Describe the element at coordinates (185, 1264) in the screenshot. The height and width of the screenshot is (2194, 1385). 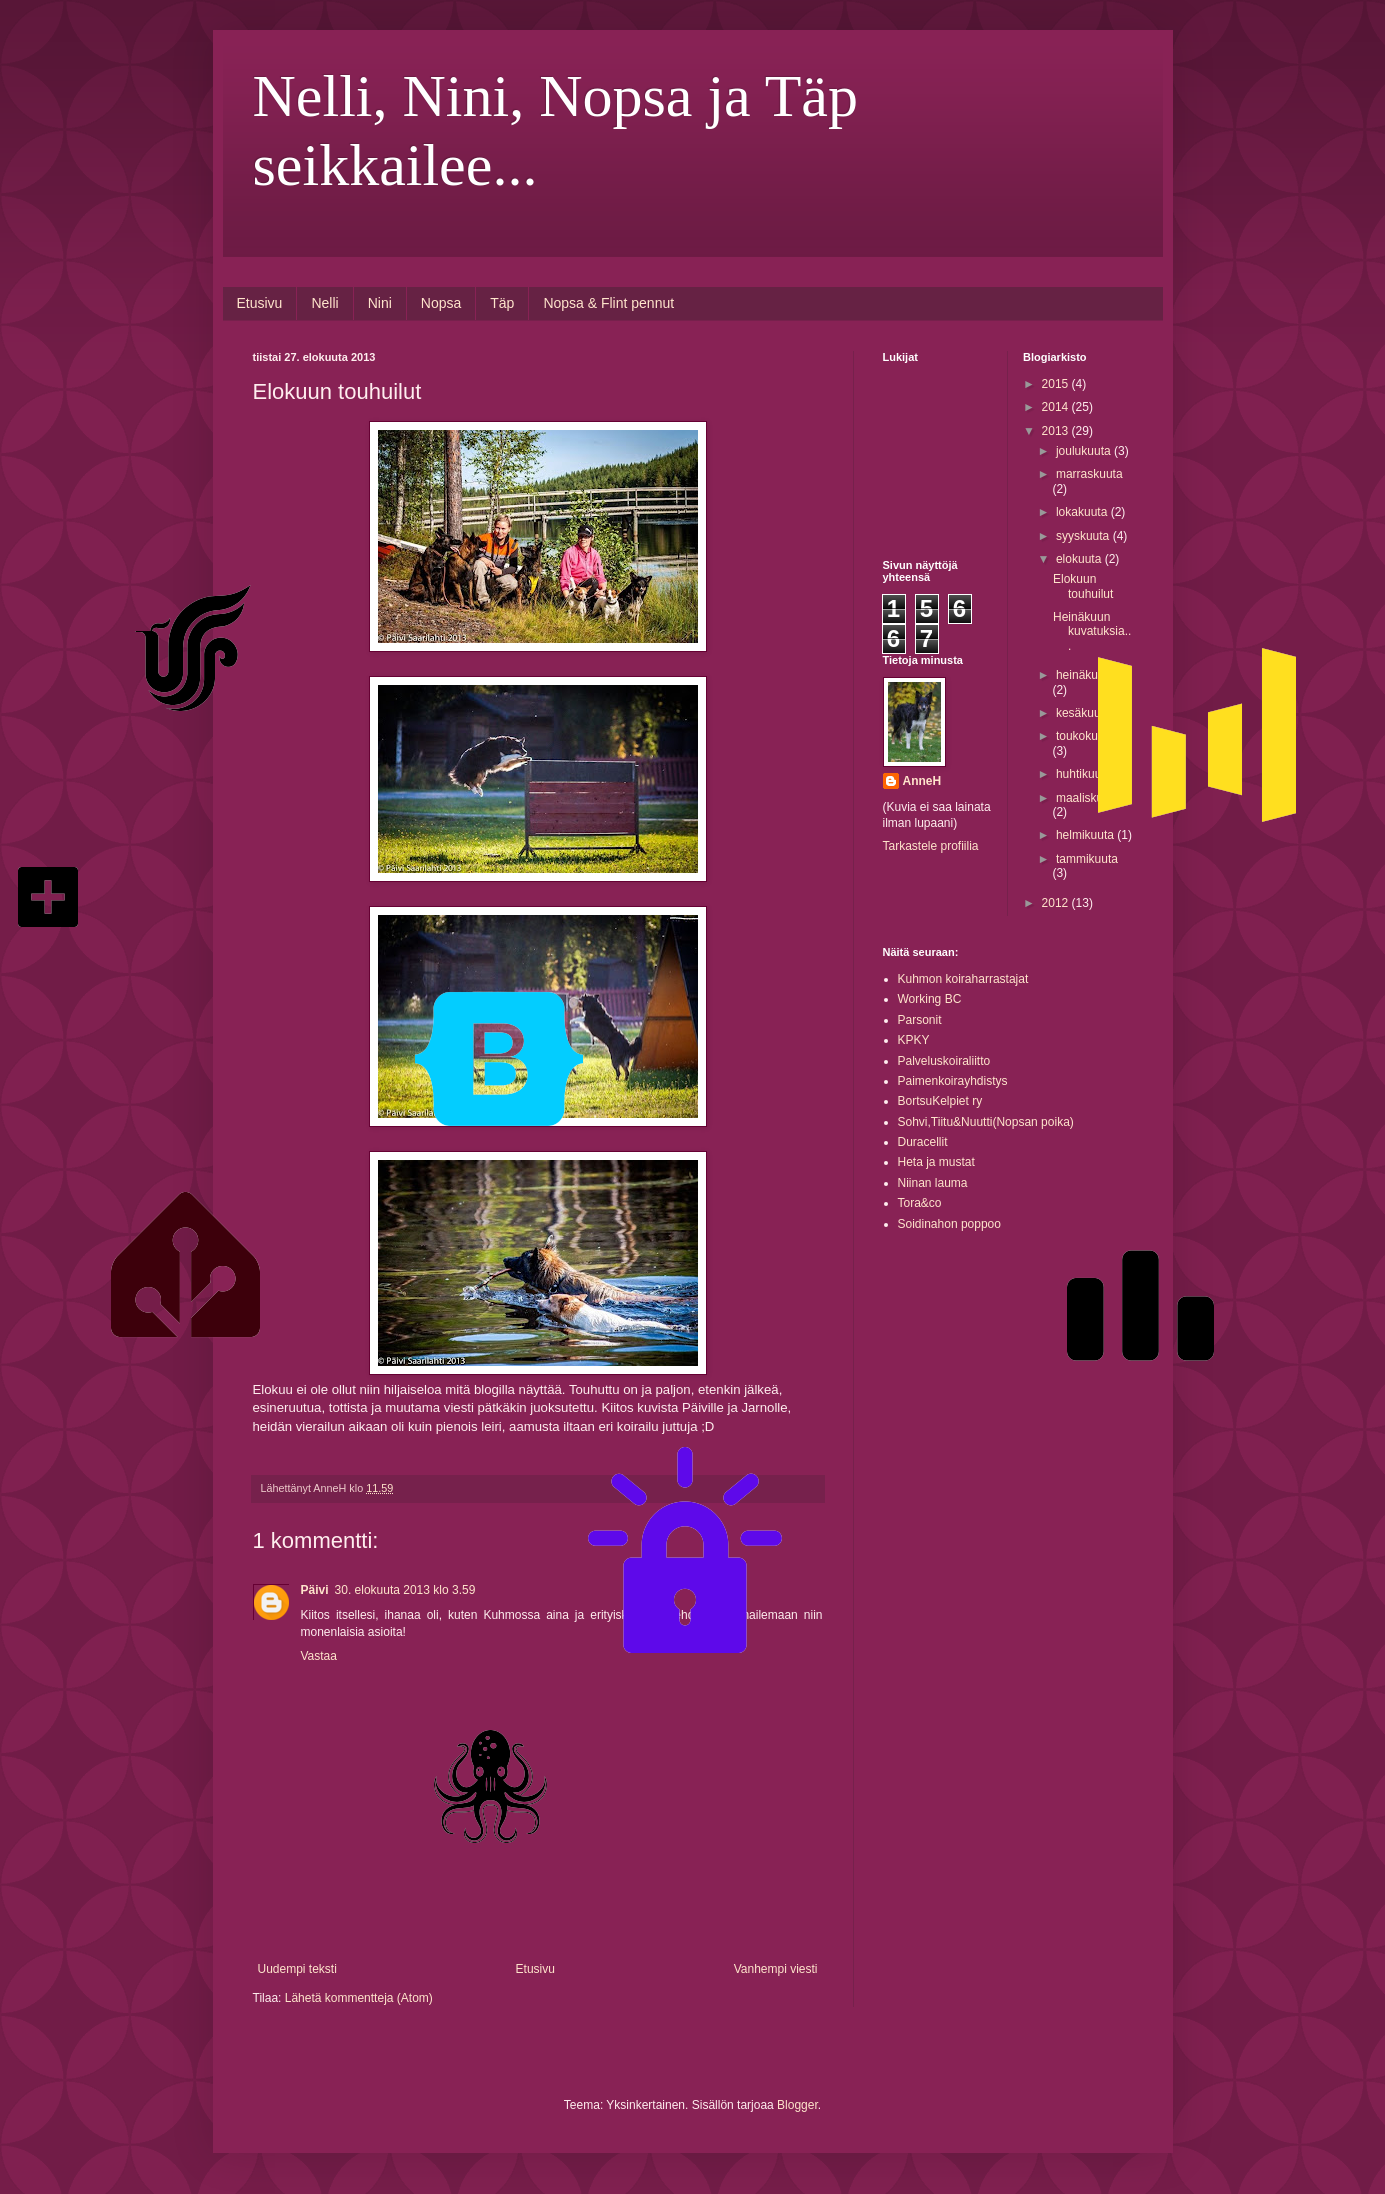
I see `open Home Assistant app` at that location.